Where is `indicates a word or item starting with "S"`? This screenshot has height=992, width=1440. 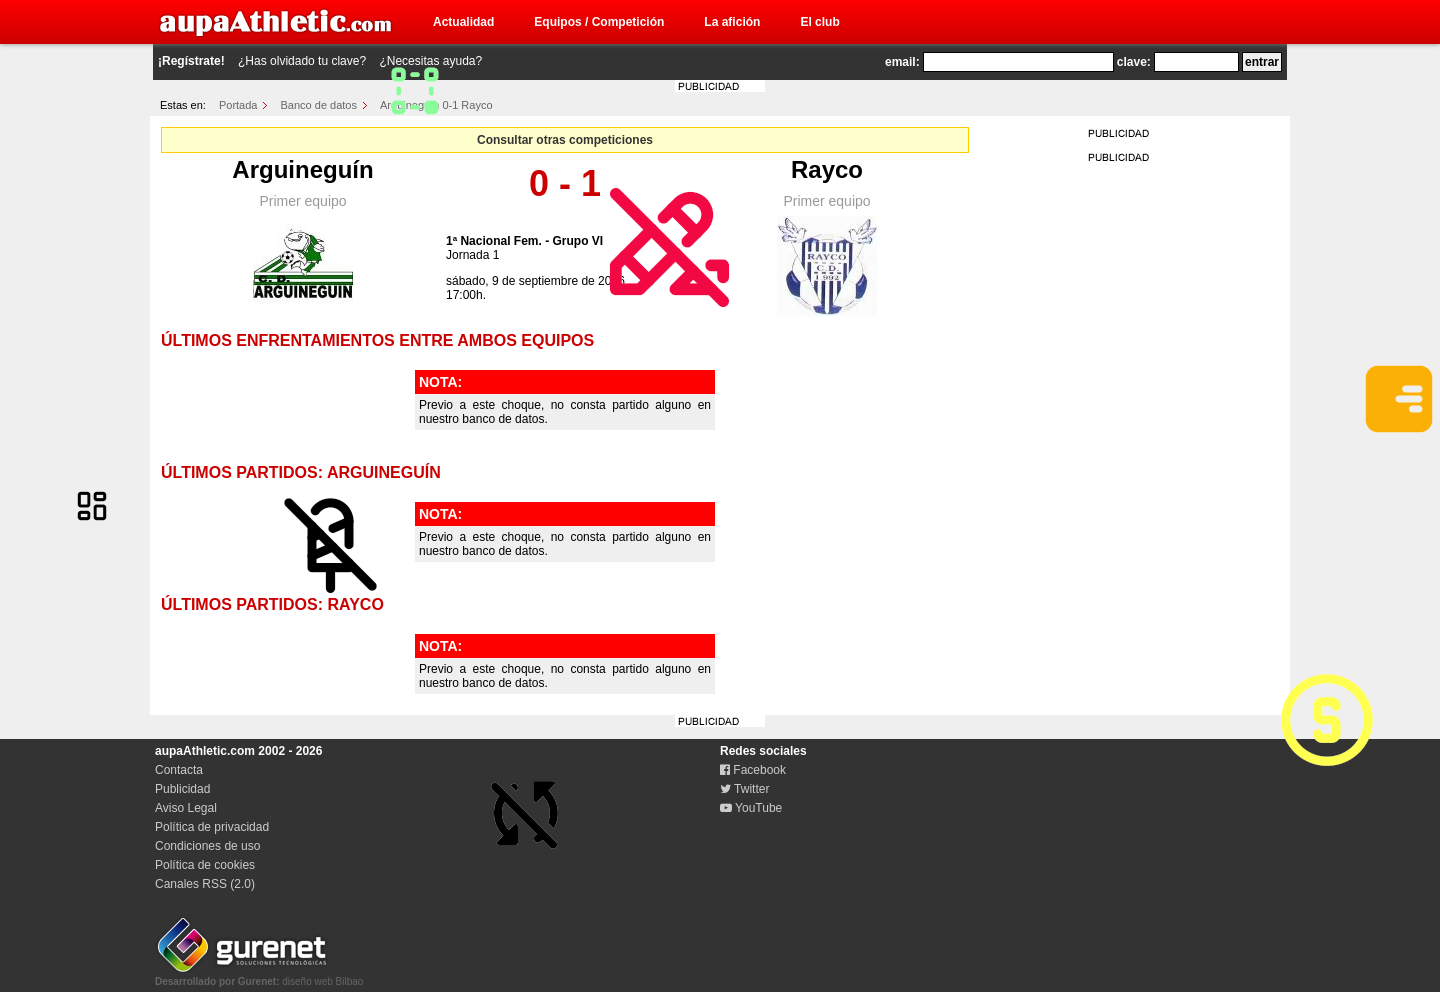 indicates a word or item starting with "S" is located at coordinates (1327, 720).